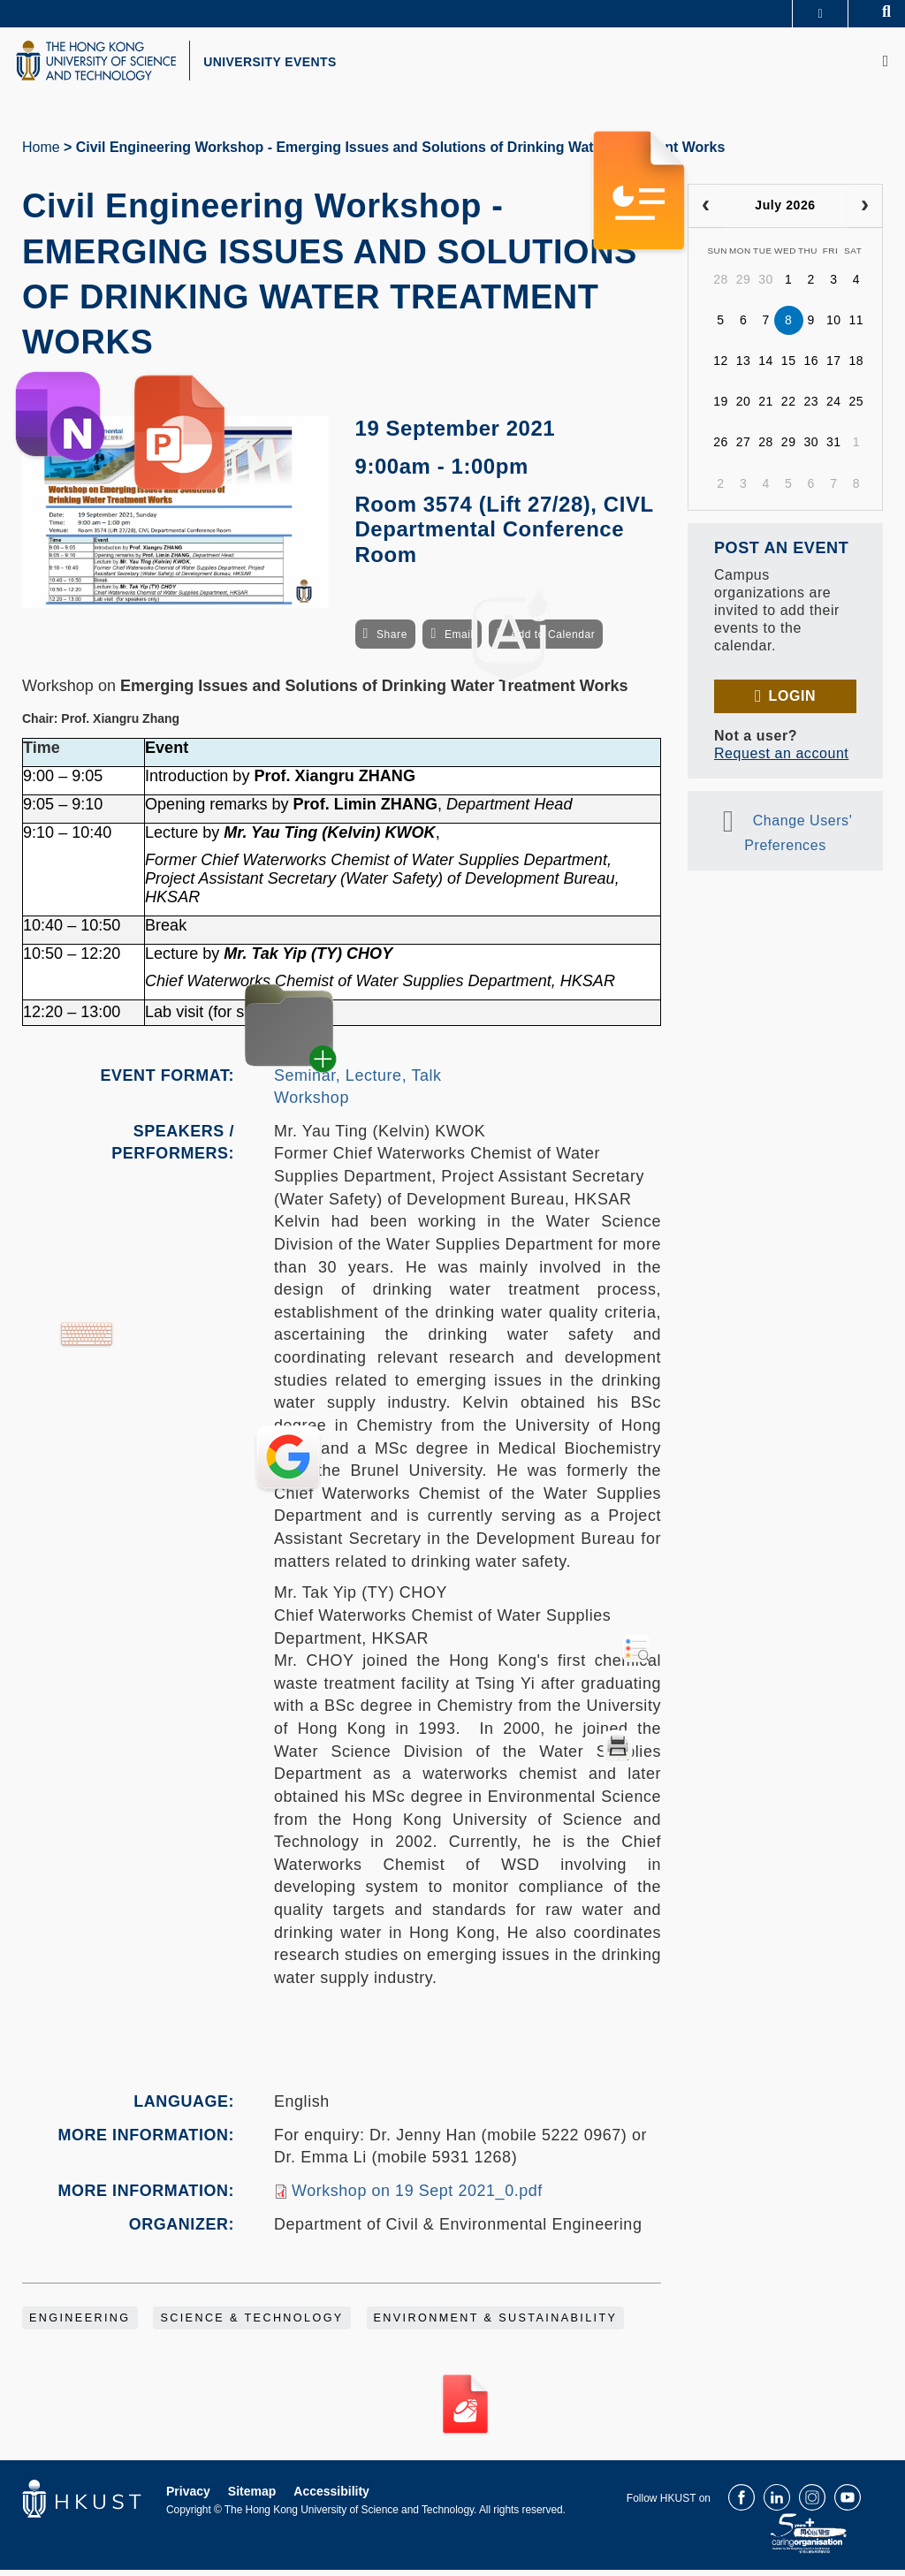  Describe the element at coordinates (57, 414) in the screenshot. I see `open Microsoft OneNote` at that location.